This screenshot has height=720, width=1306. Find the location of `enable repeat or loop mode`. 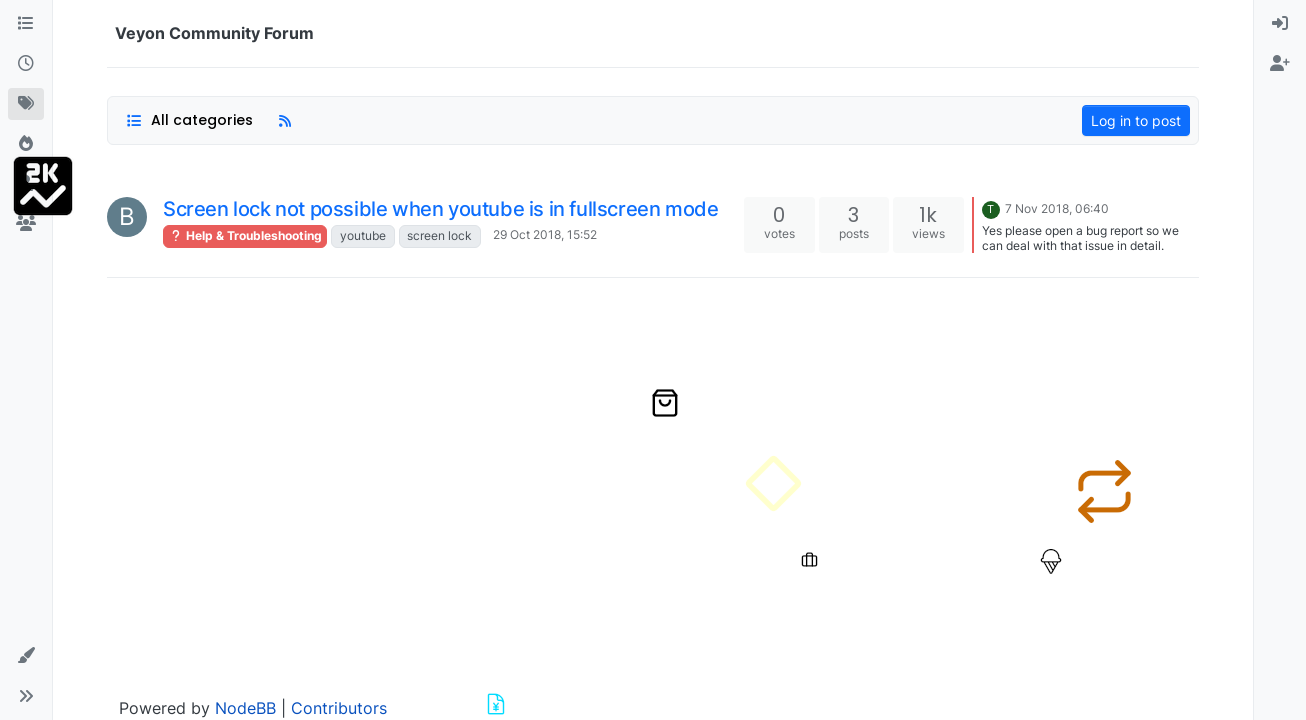

enable repeat or loop mode is located at coordinates (1104, 491).